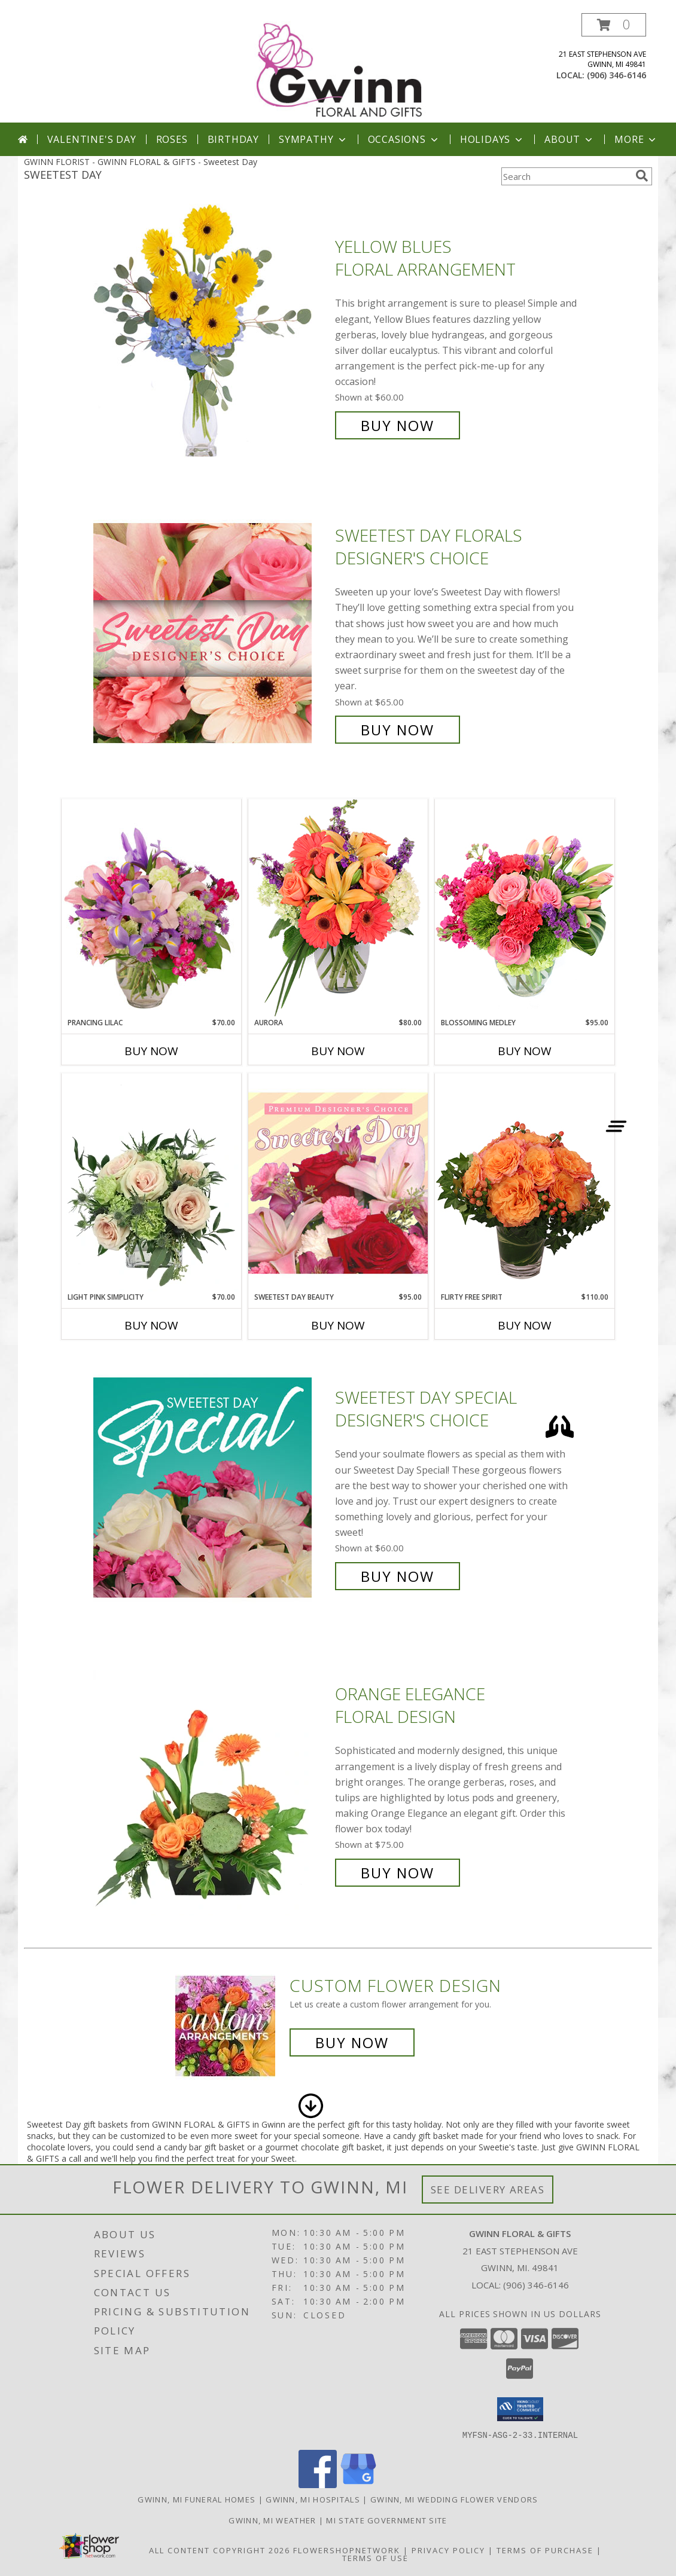 The width and height of the screenshot is (676, 2576). Describe the element at coordinates (310, 2106) in the screenshot. I see `download file or content` at that location.